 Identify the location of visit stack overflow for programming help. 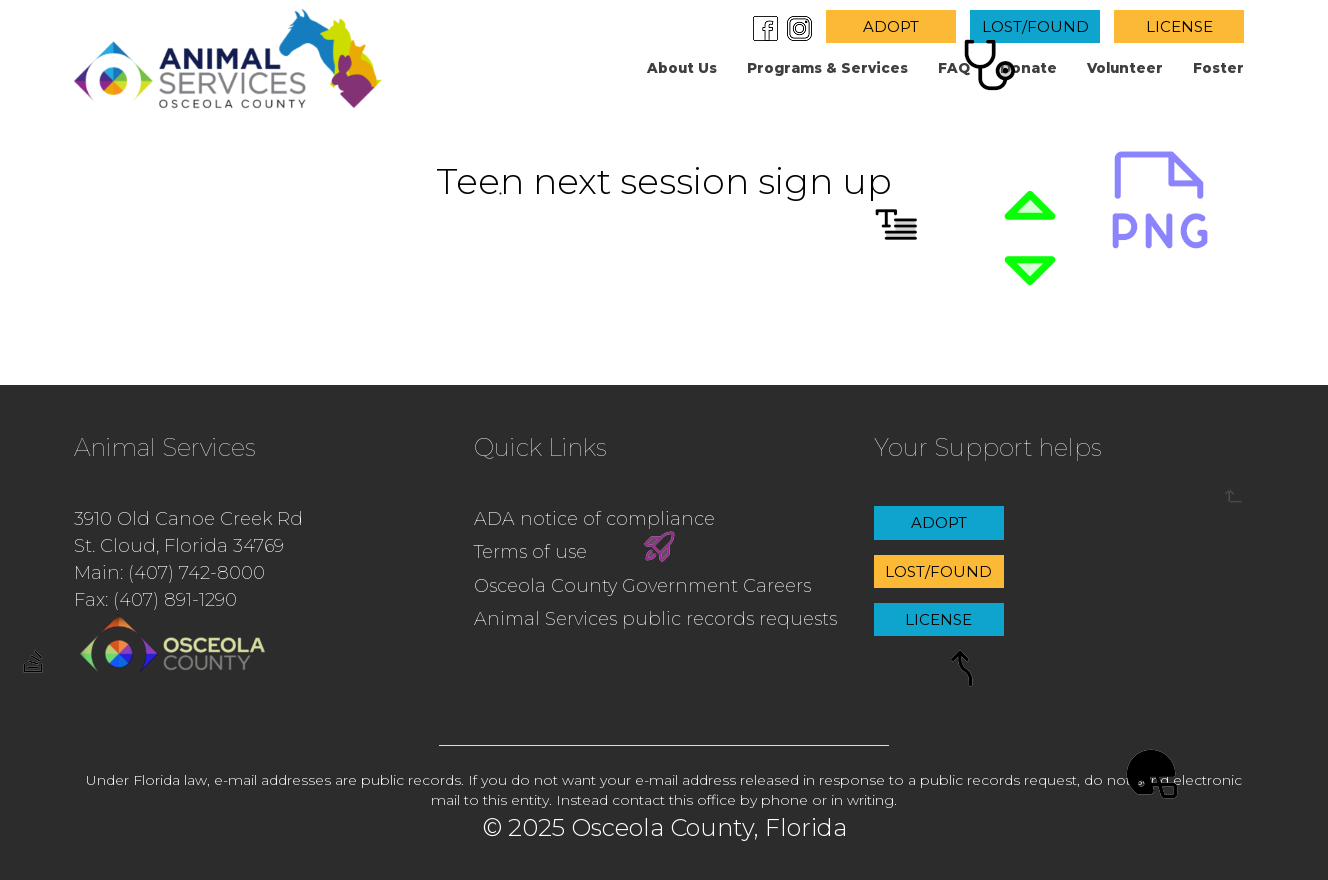
(33, 662).